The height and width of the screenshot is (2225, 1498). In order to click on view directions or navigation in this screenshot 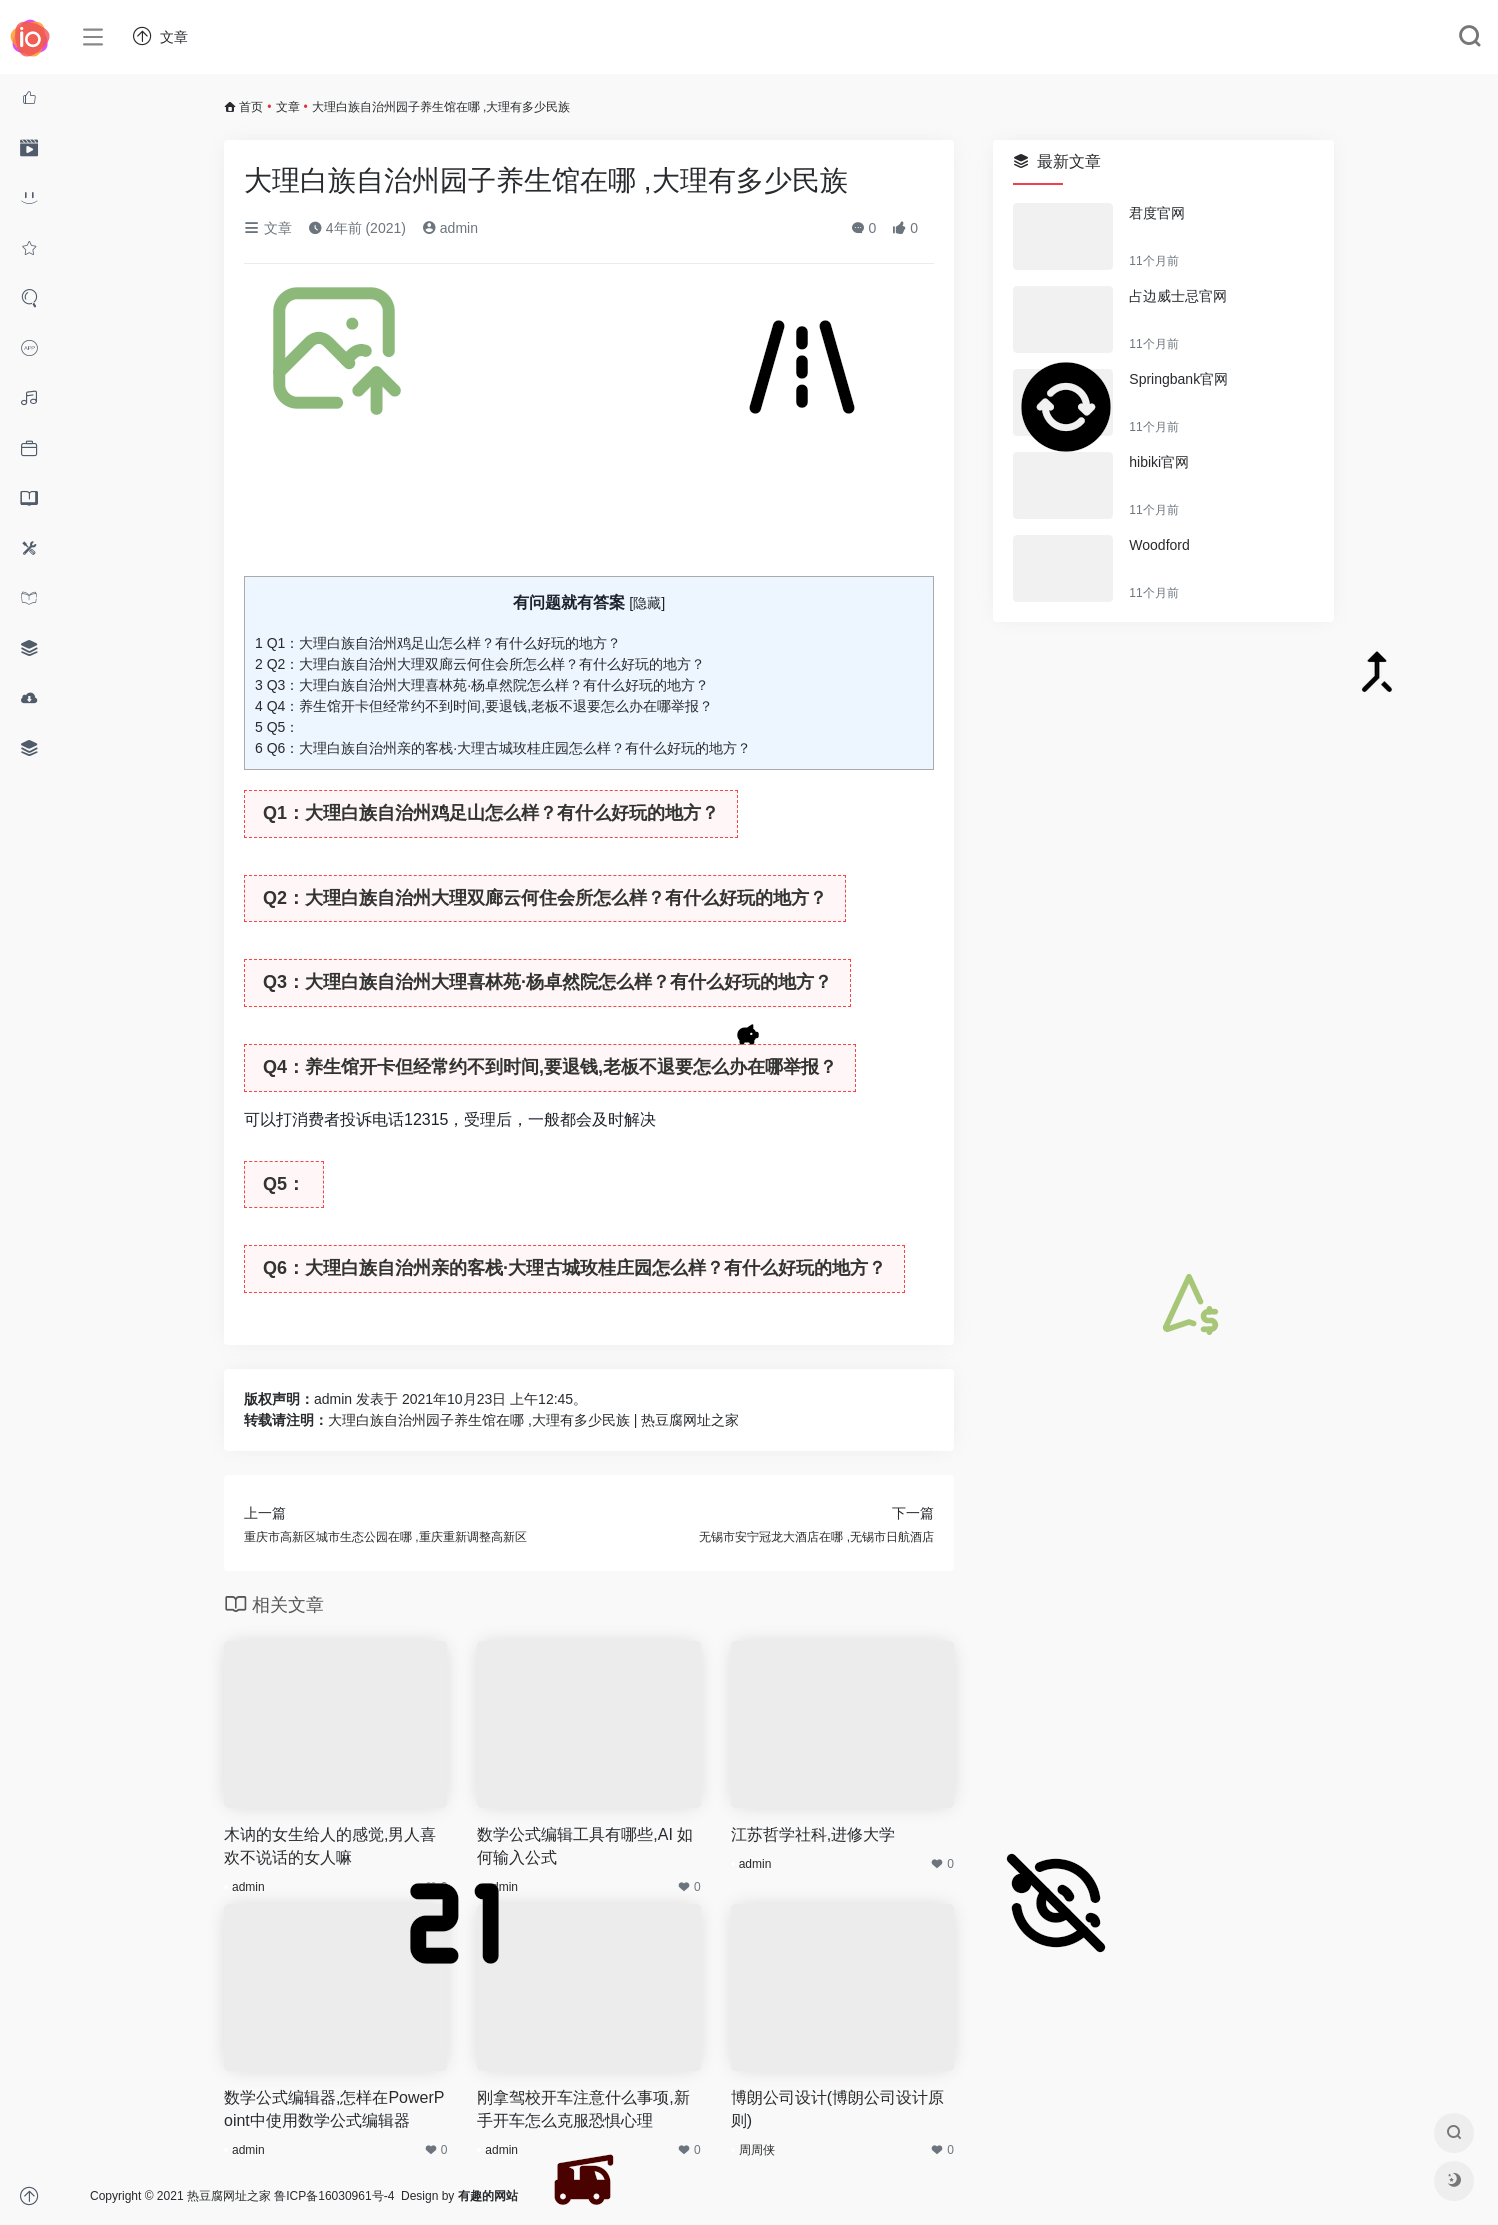, I will do `click(802, 367)`.